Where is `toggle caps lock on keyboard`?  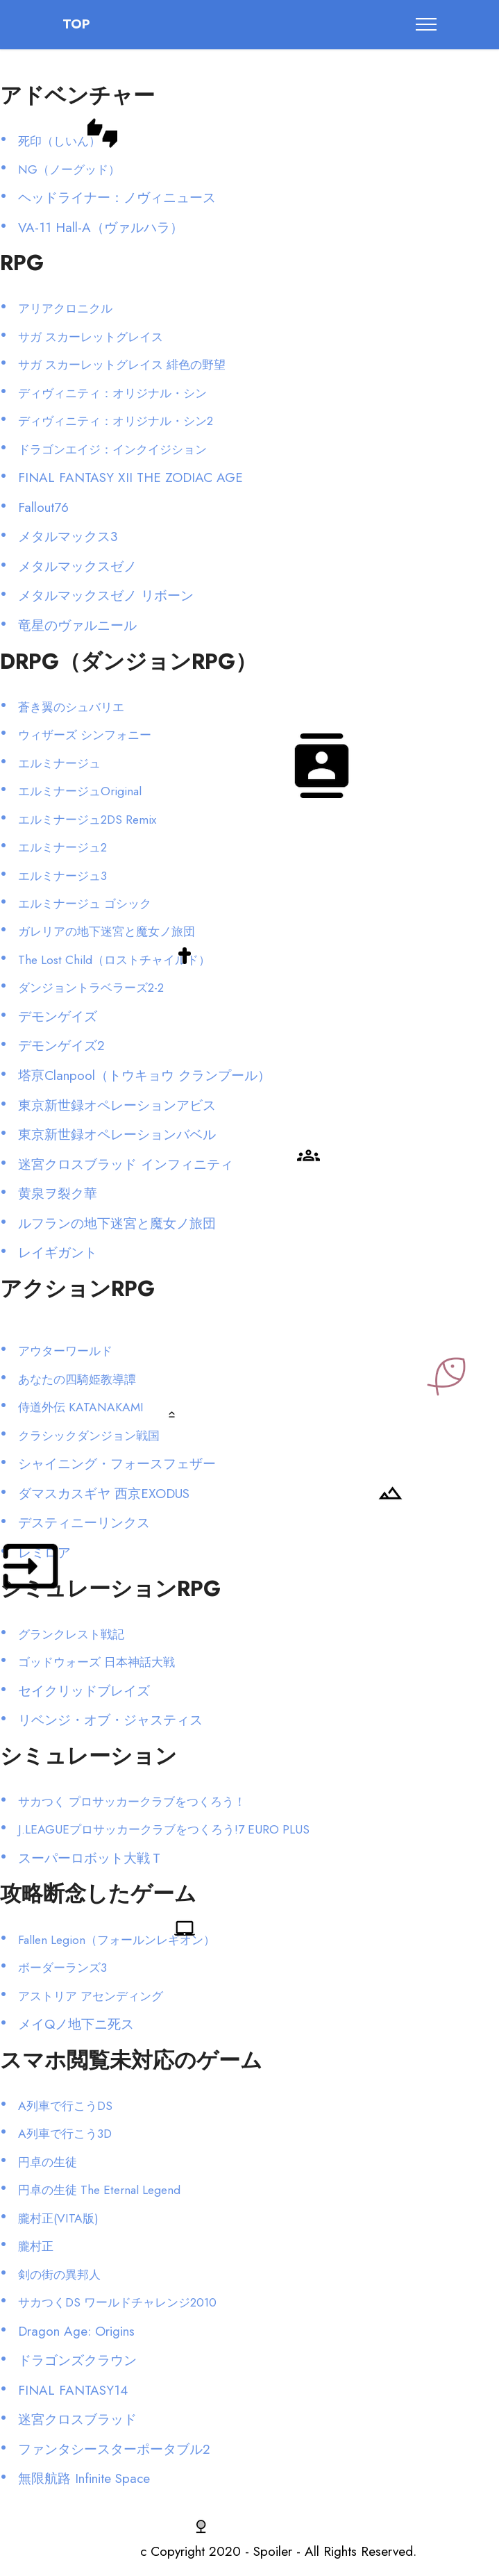
toggle caps lock on keyboard is located at coordinates (171, 1414).